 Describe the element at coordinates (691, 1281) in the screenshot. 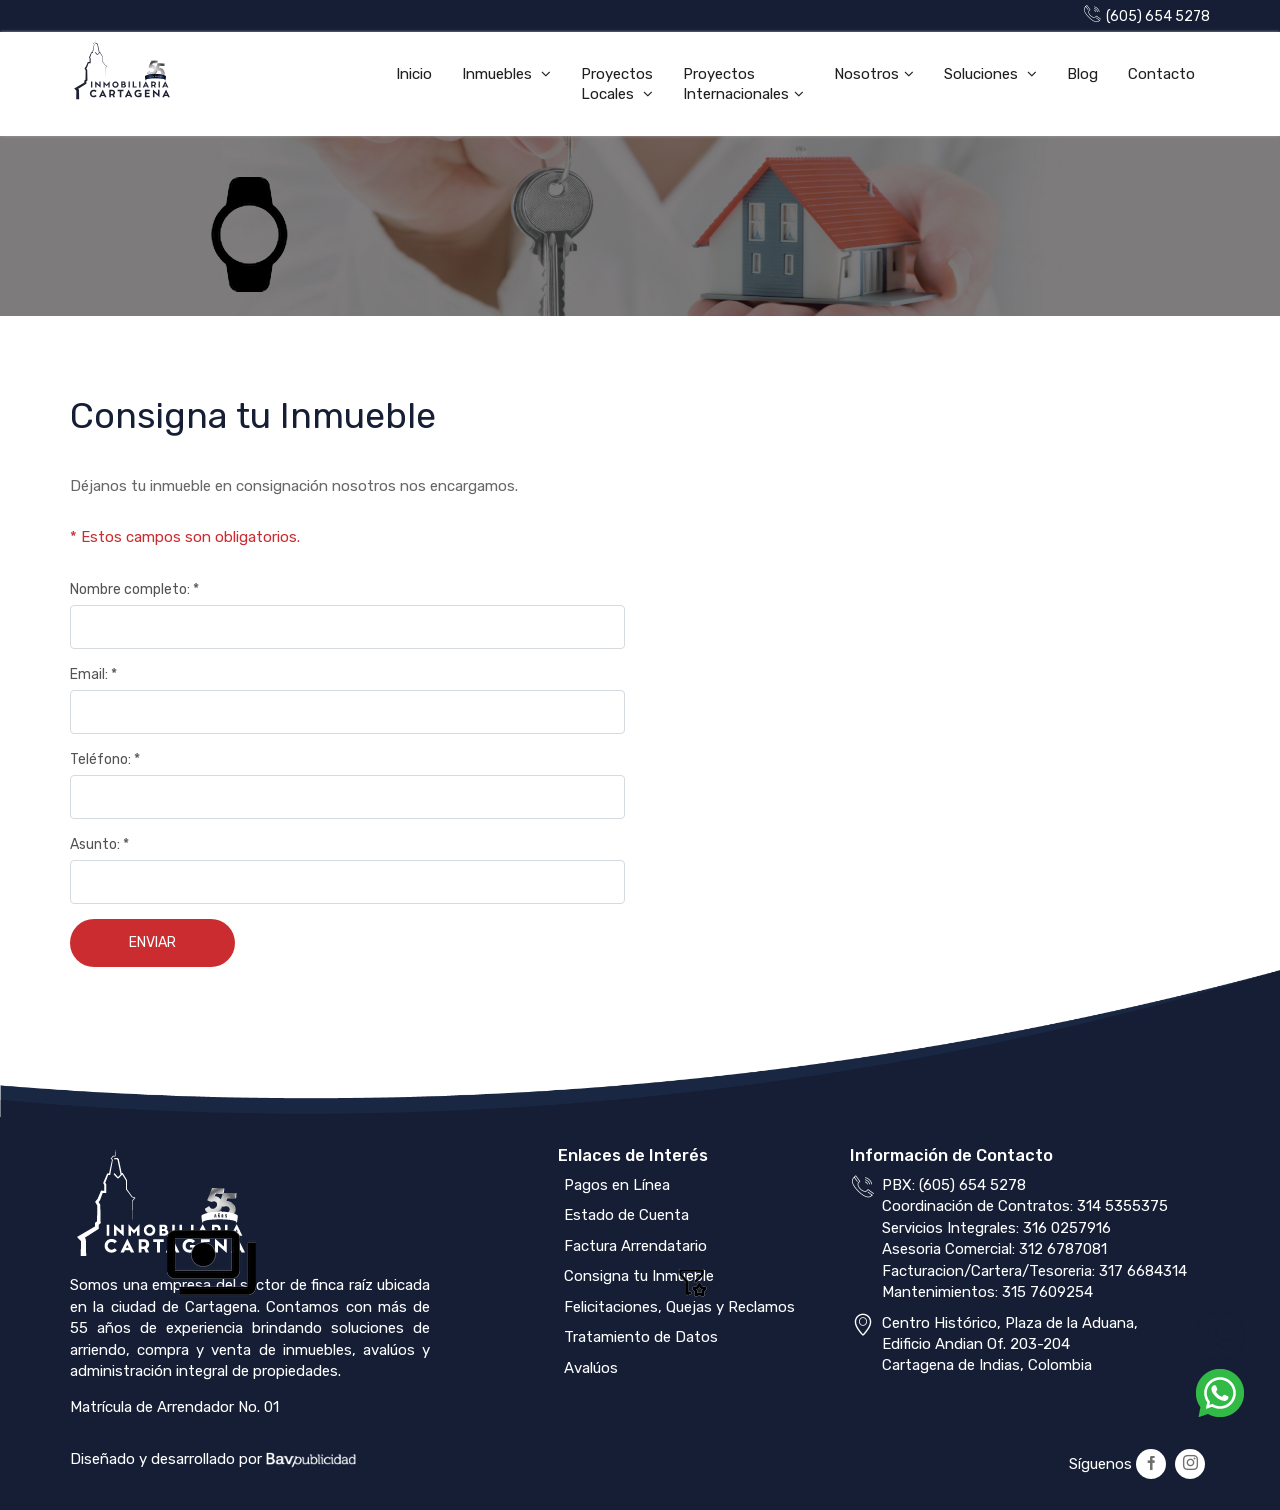

I see `filter by starred or favorite items` at that location.